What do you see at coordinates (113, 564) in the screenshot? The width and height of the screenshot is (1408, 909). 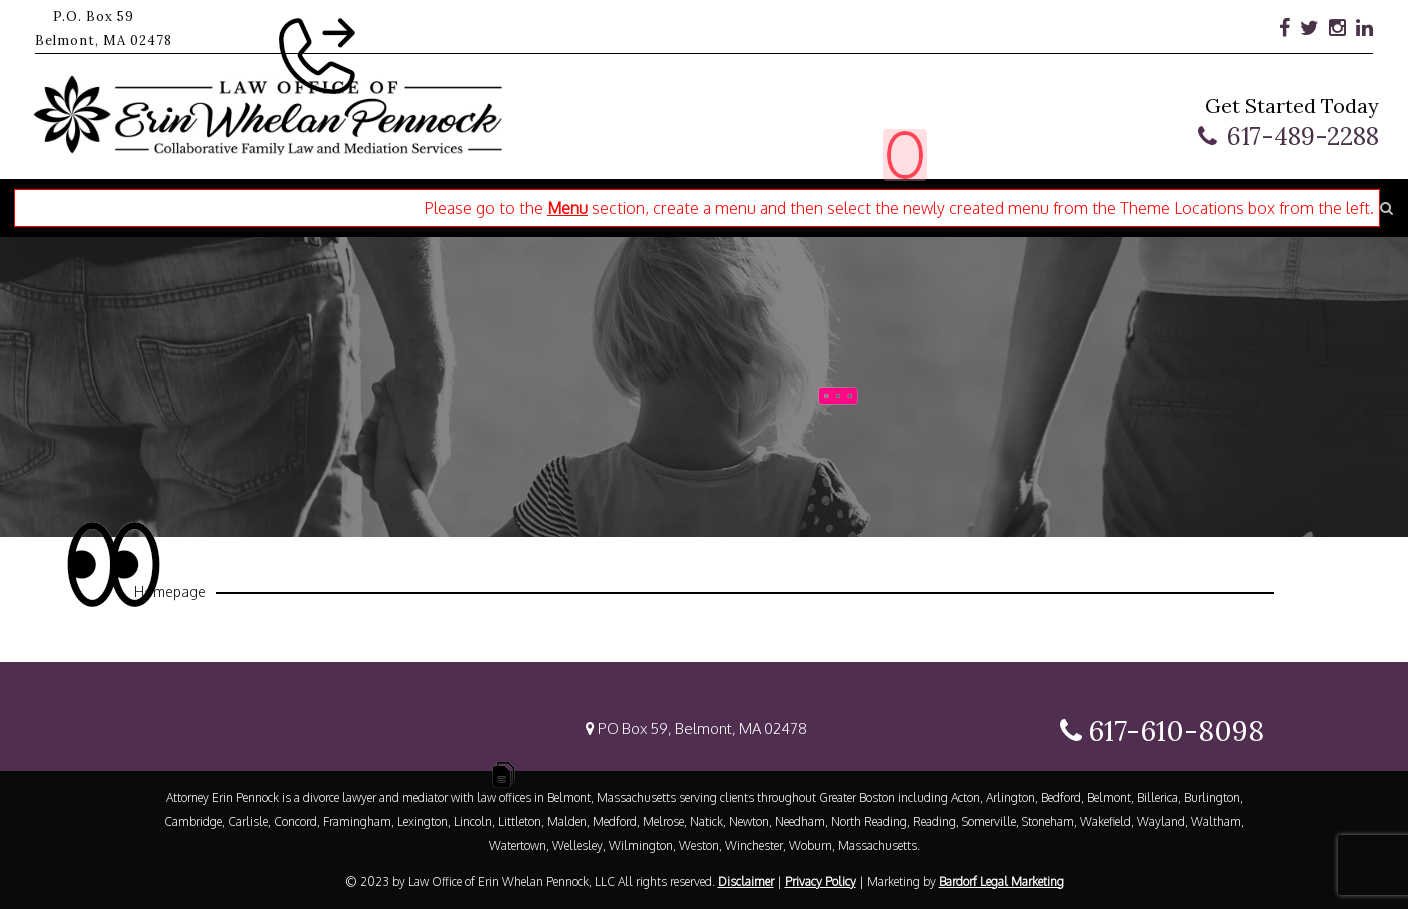 I see `indicates someone is viewing or watching` at bounding box center [113, 564].